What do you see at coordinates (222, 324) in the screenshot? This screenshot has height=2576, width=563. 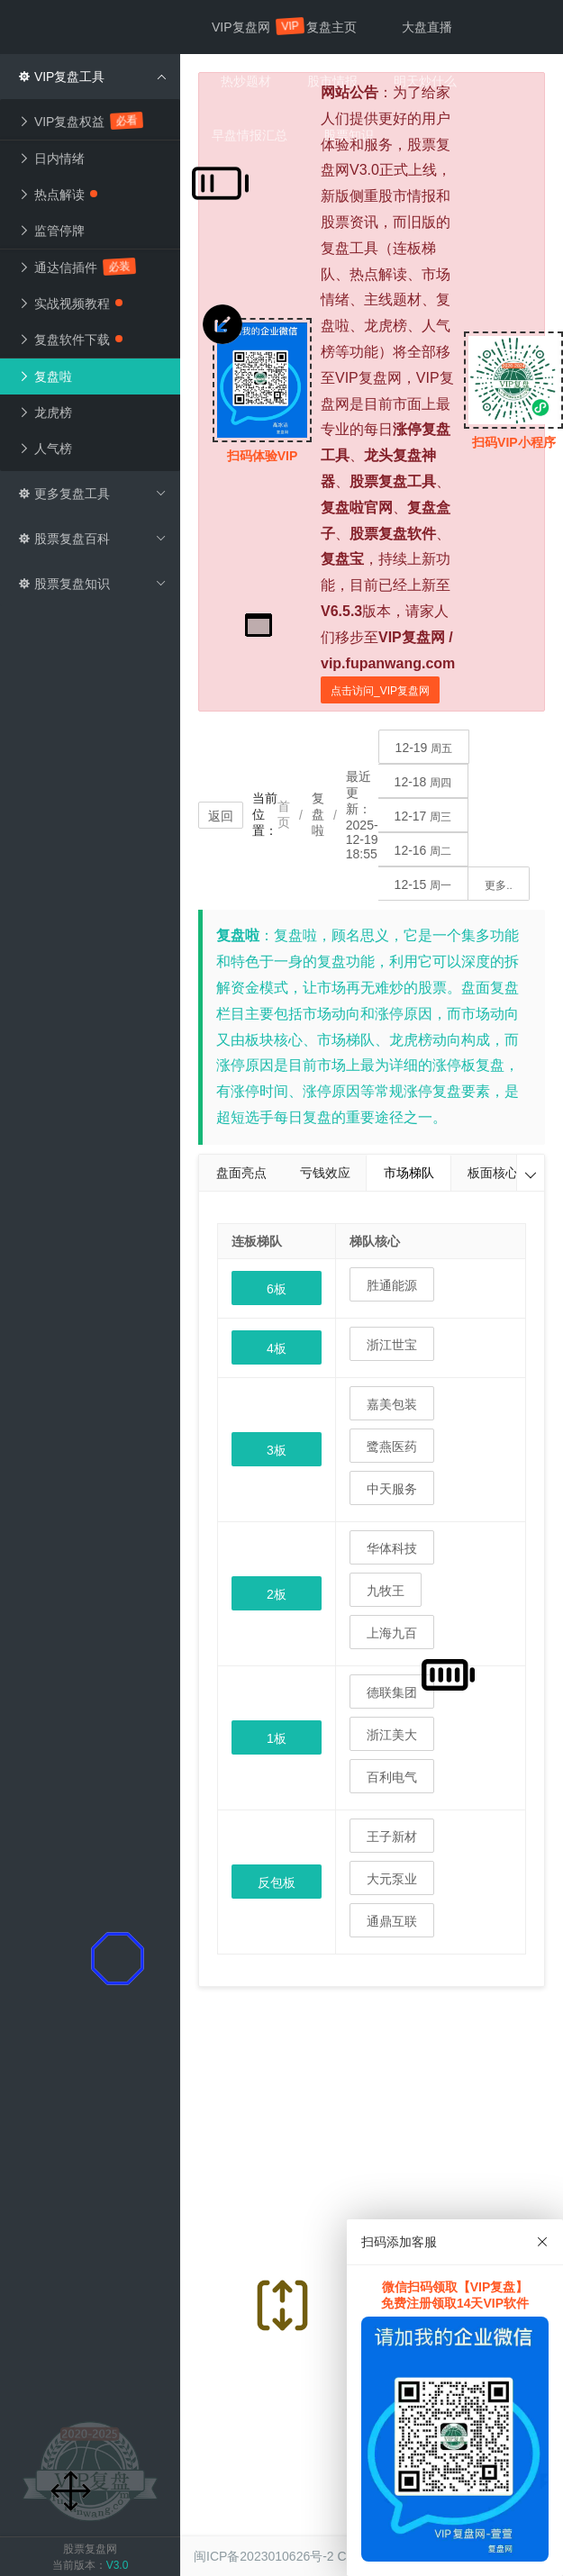 I see `navigate to previous or lower-left content` at bounding box center [222, 324].